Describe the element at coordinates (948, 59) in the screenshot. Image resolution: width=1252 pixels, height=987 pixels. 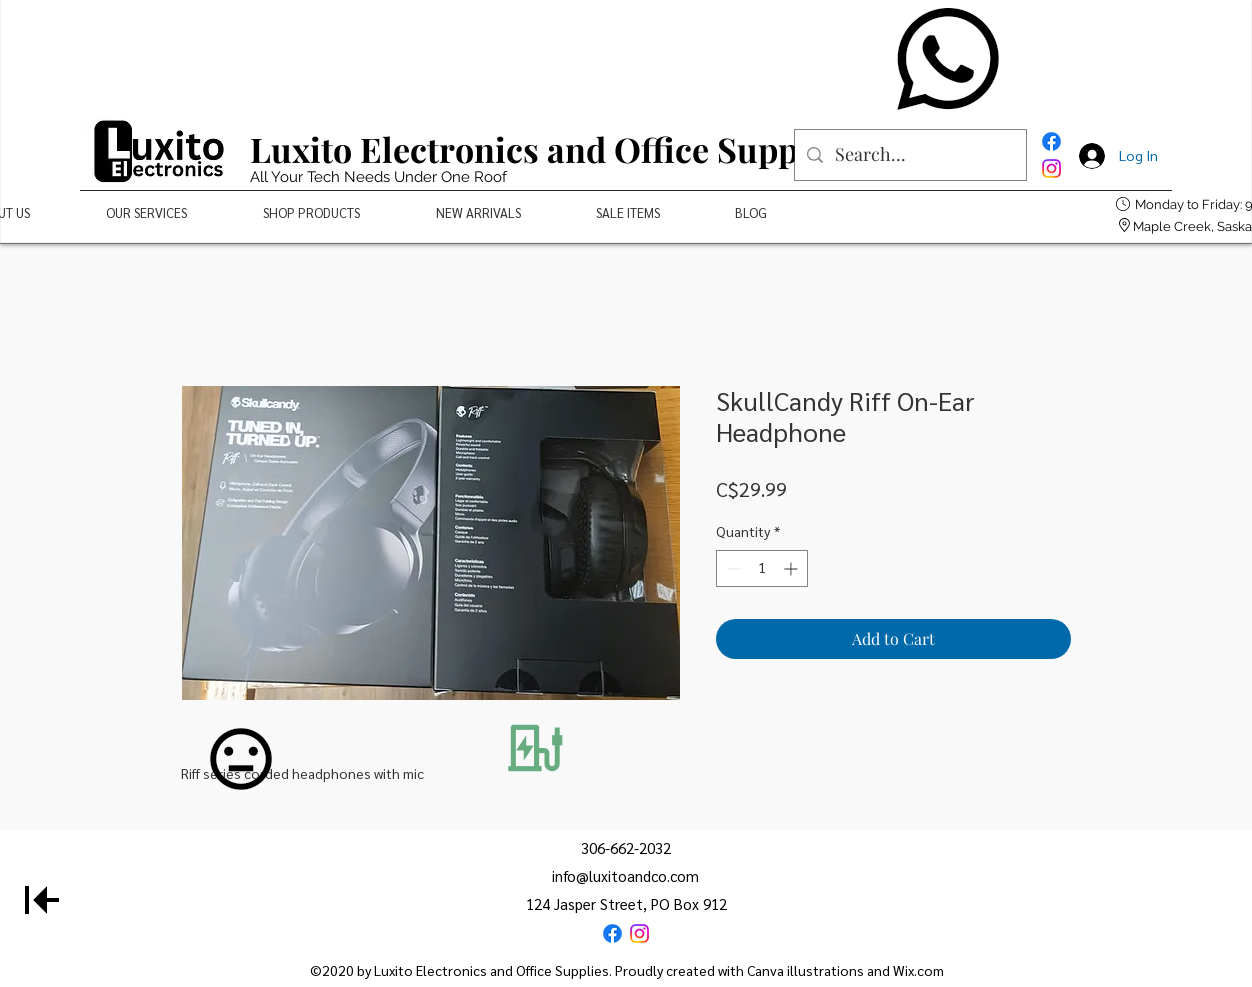
I see `open whatsapp messaging app` at that location.